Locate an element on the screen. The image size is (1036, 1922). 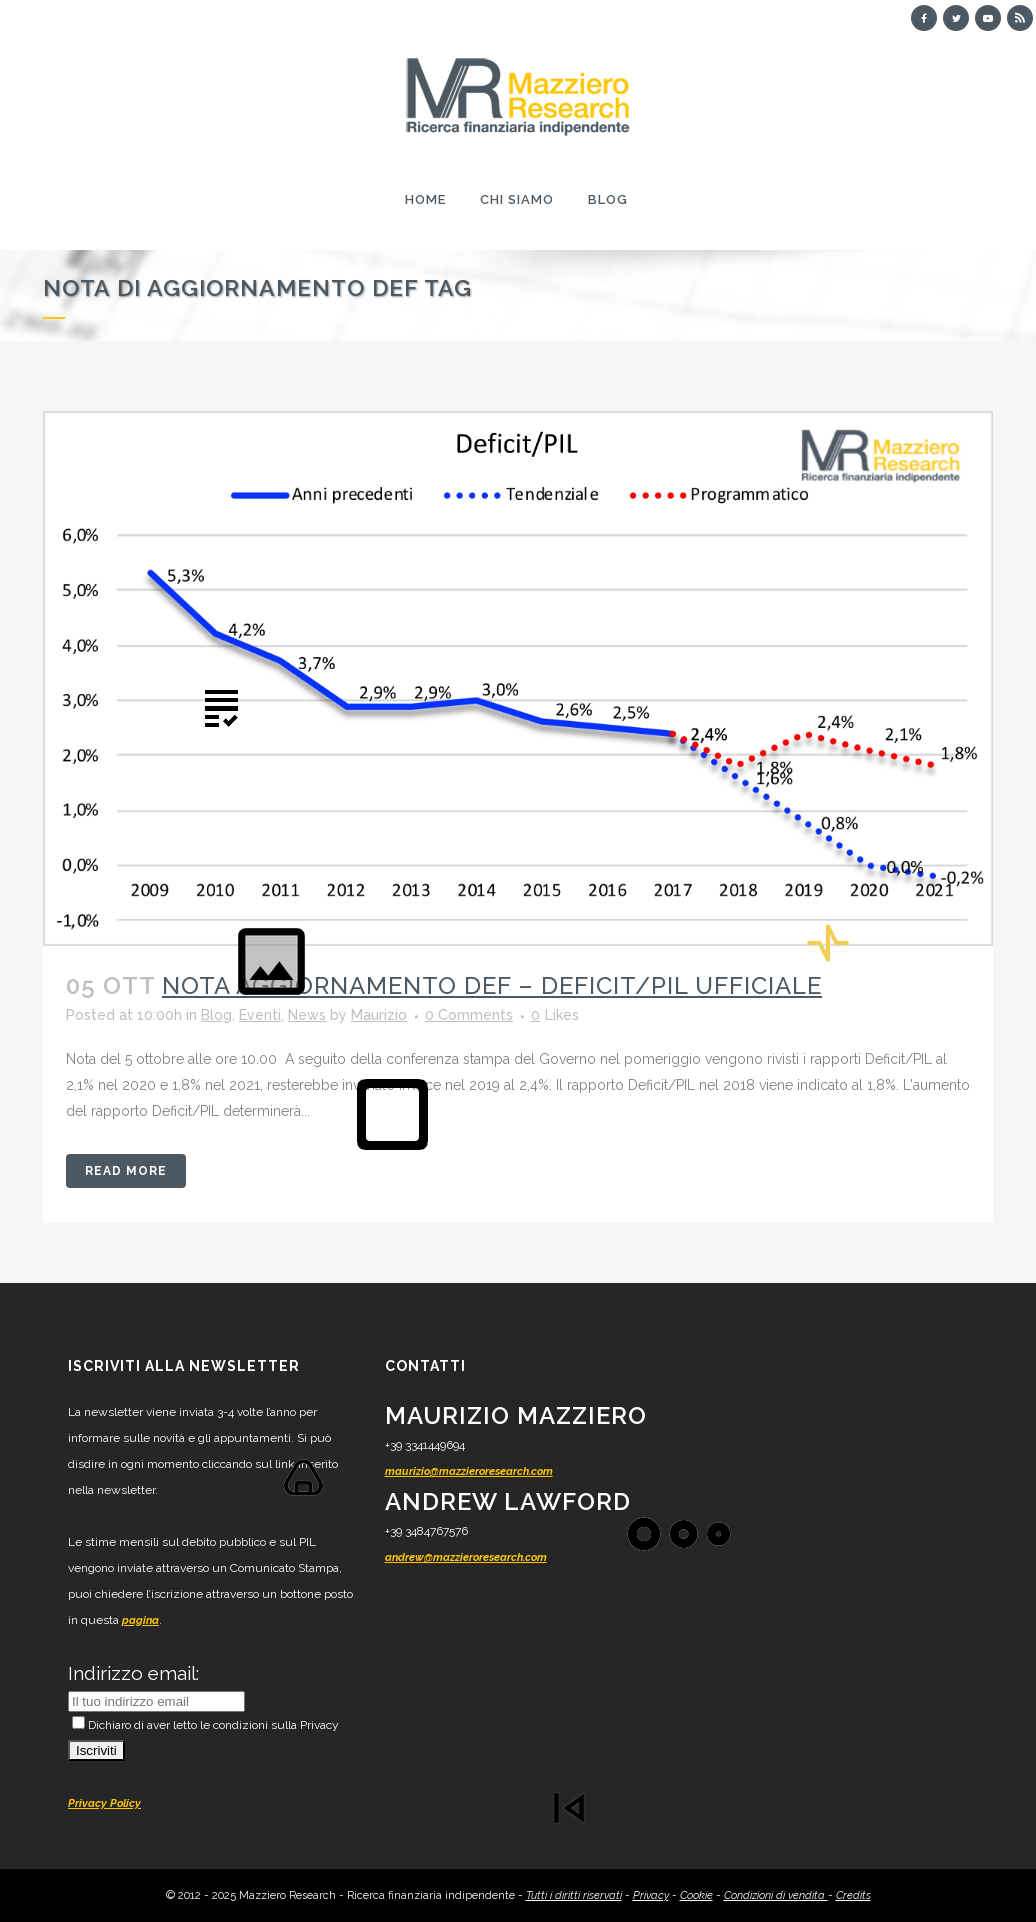
access food or restaurant options is located at coordinates (303, 1477).